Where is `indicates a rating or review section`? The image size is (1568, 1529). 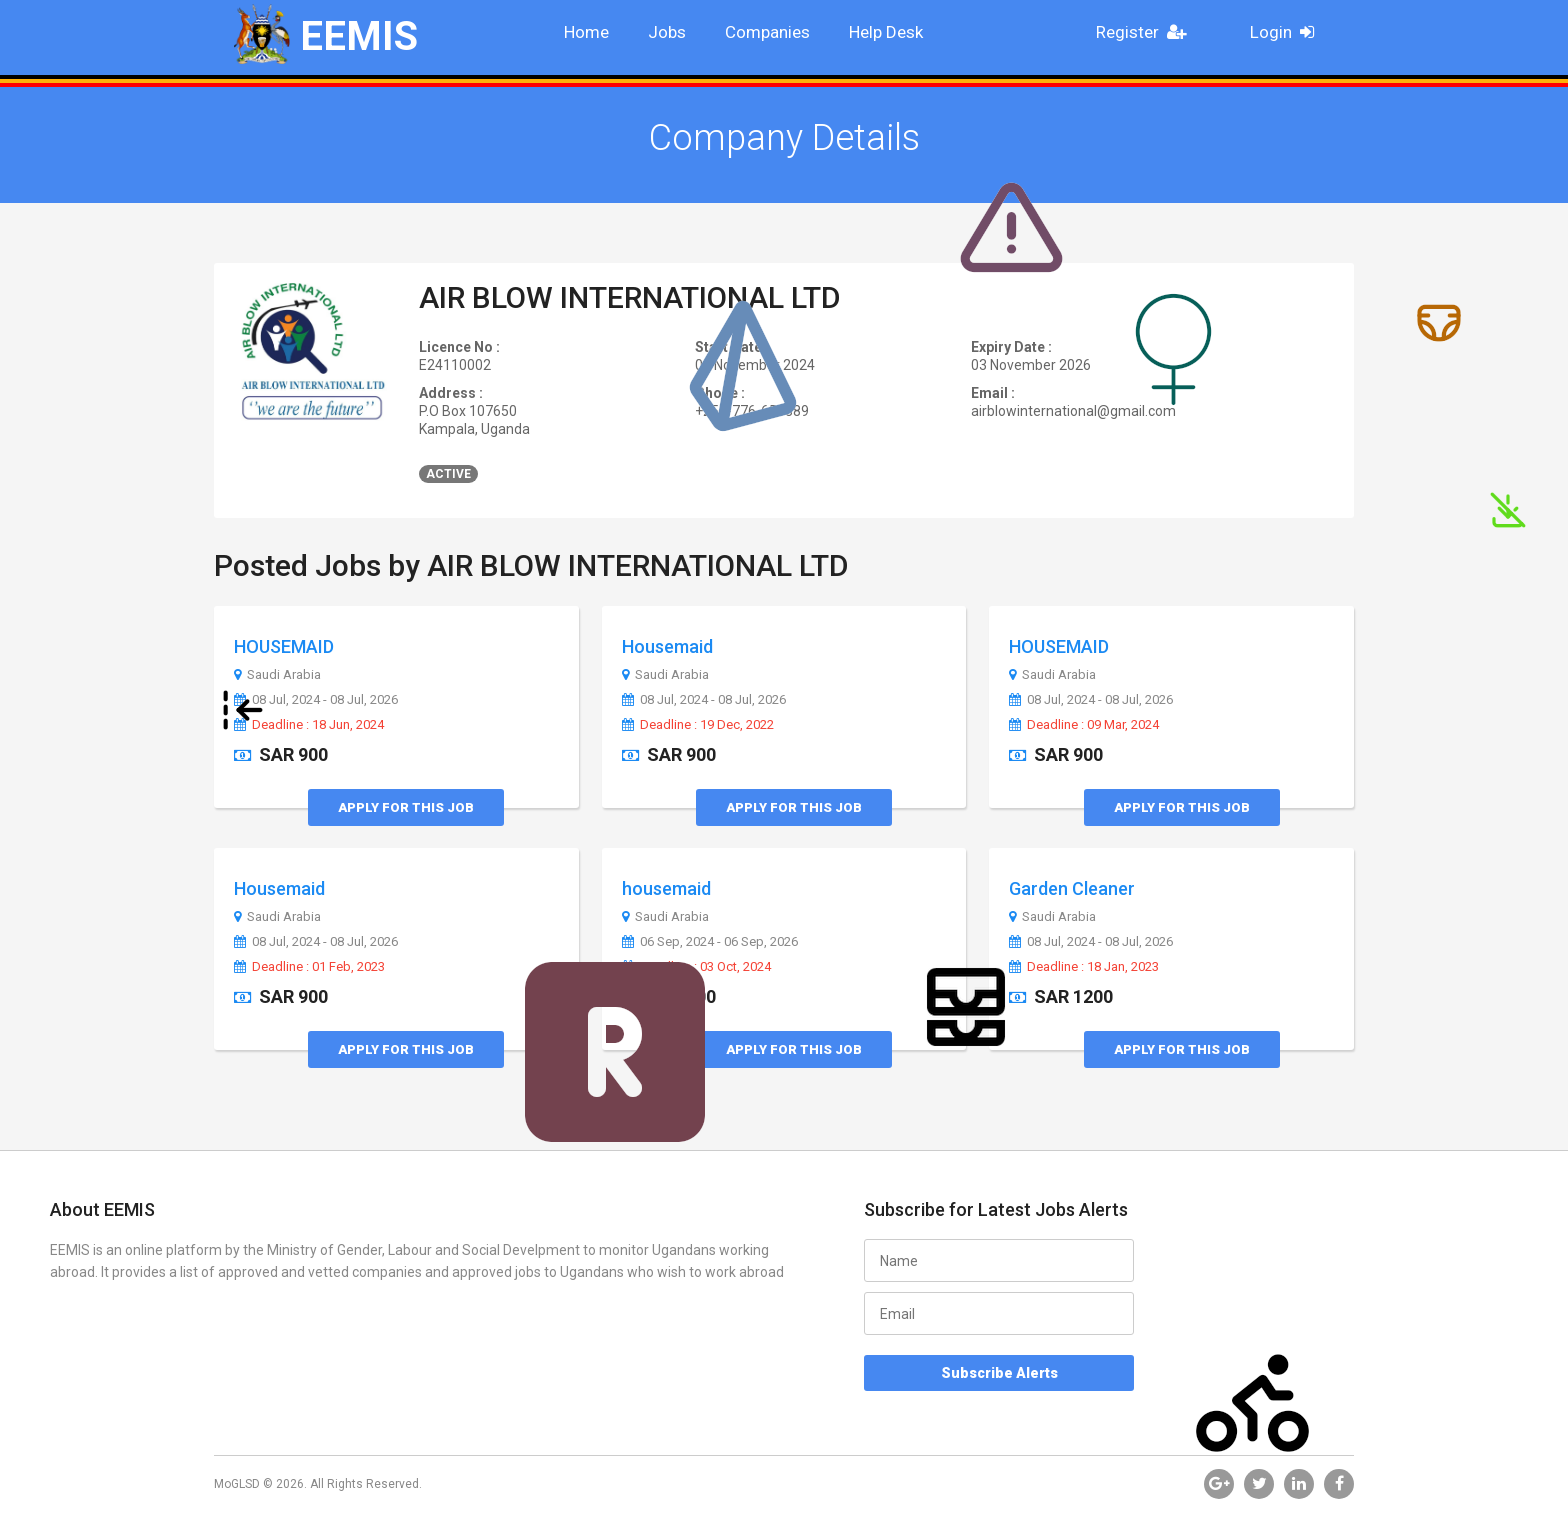
indicates a rating or review section is located at coordinates (615, 1052).